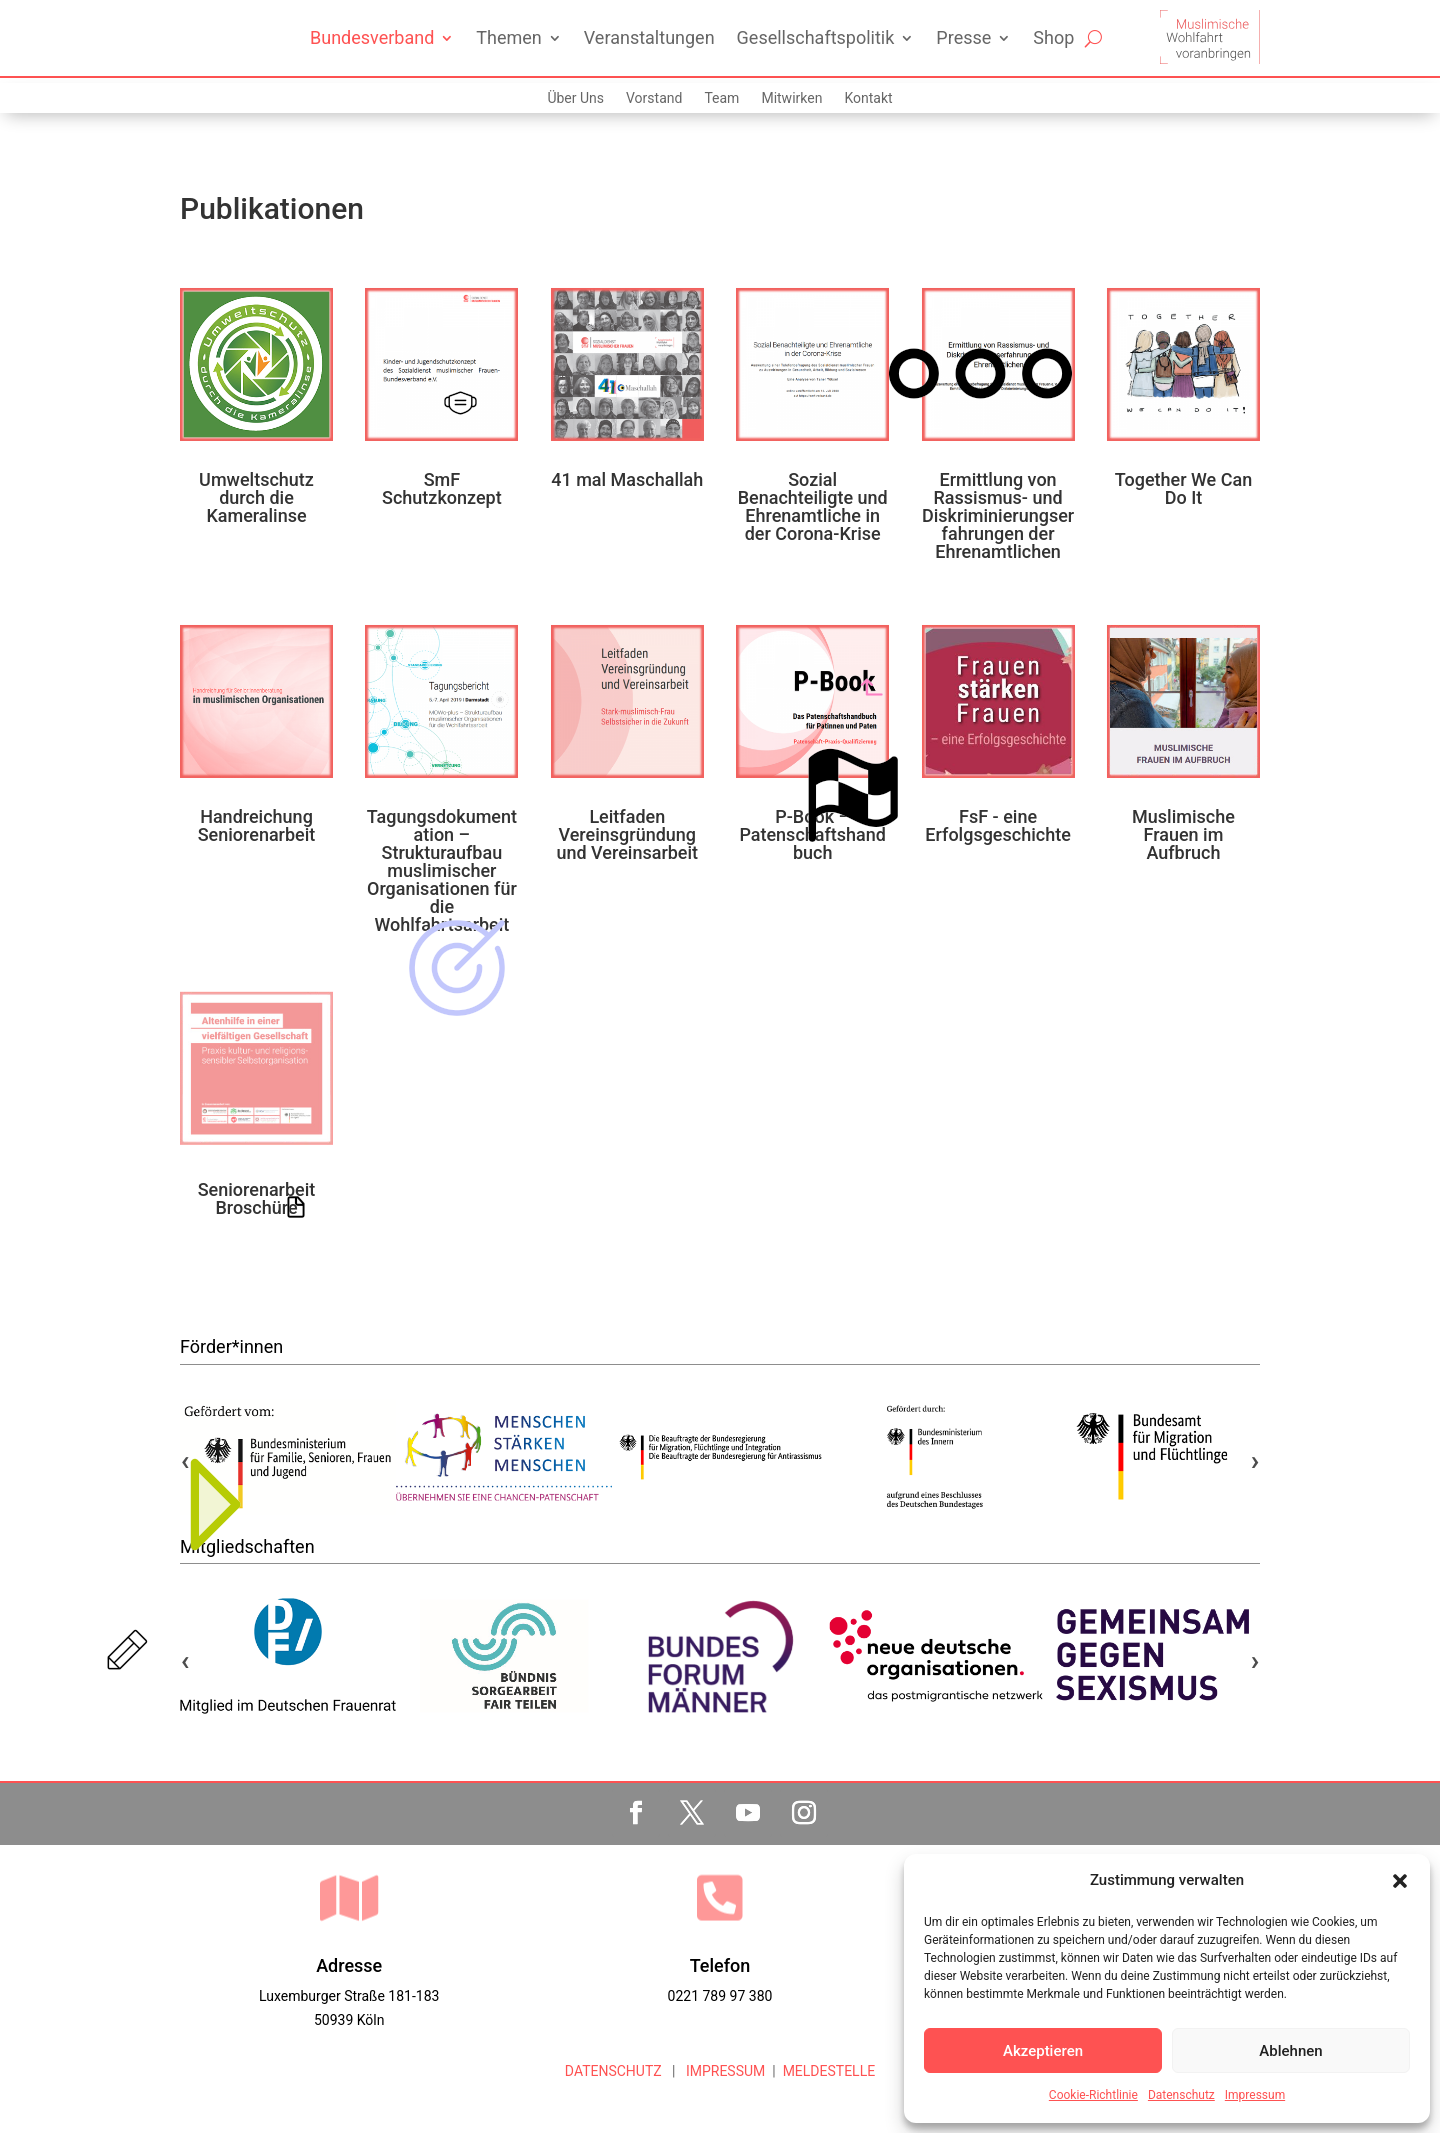  I want to click on set a goal or target, so click(457, 968).